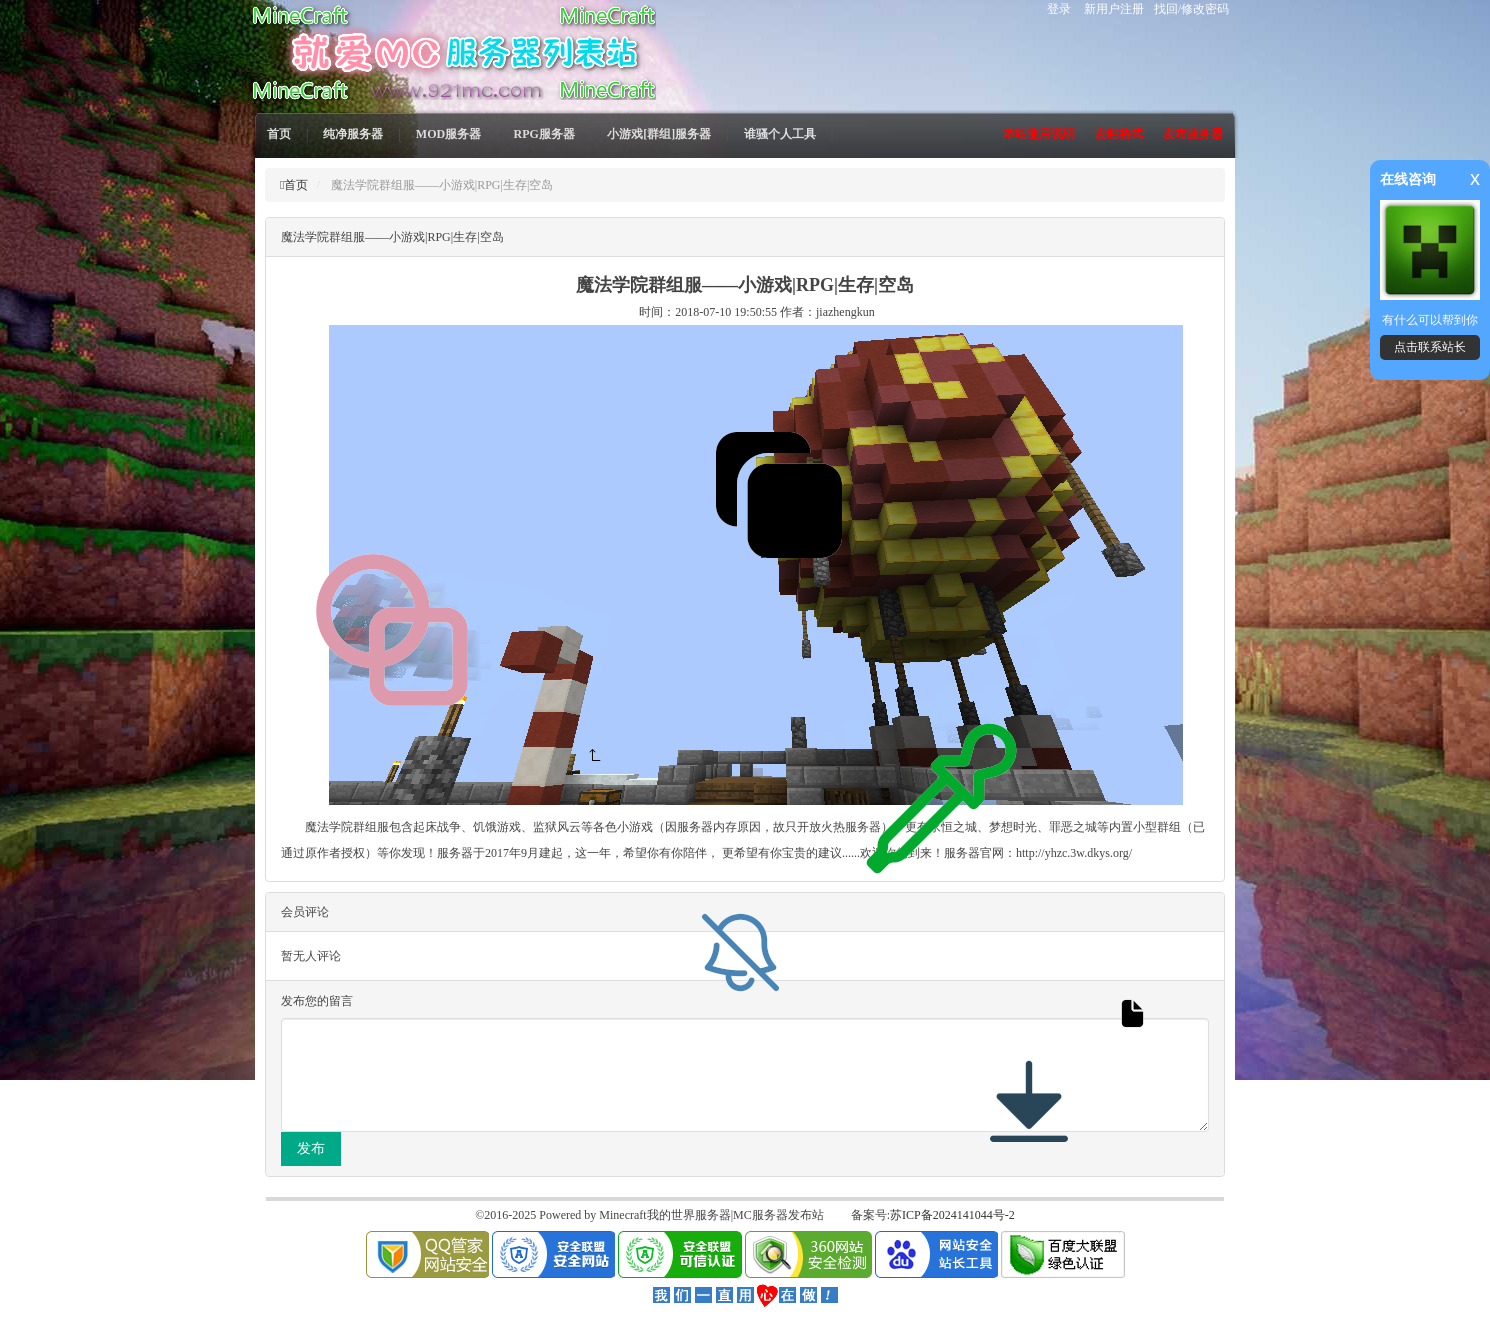 The width and height of the screenshot is (1490, 1325). What do you see at coordinates (1029, 1103) in the screenshot?
I see `download a file` at bounding box center [1029, 1103].